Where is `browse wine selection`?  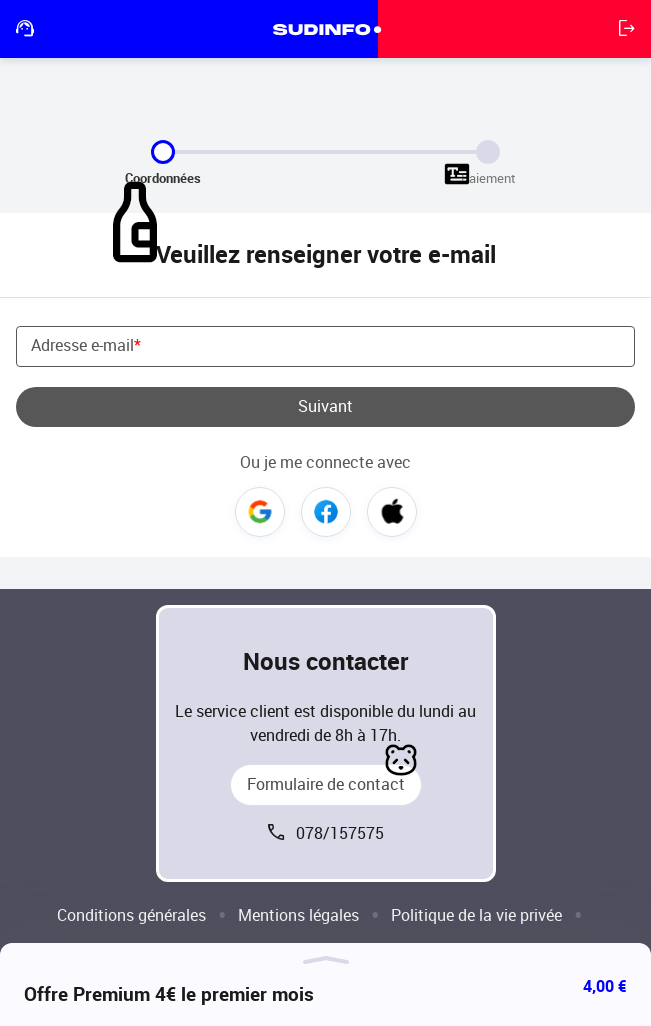 browse wine selection is located at coordinates (135, 222).